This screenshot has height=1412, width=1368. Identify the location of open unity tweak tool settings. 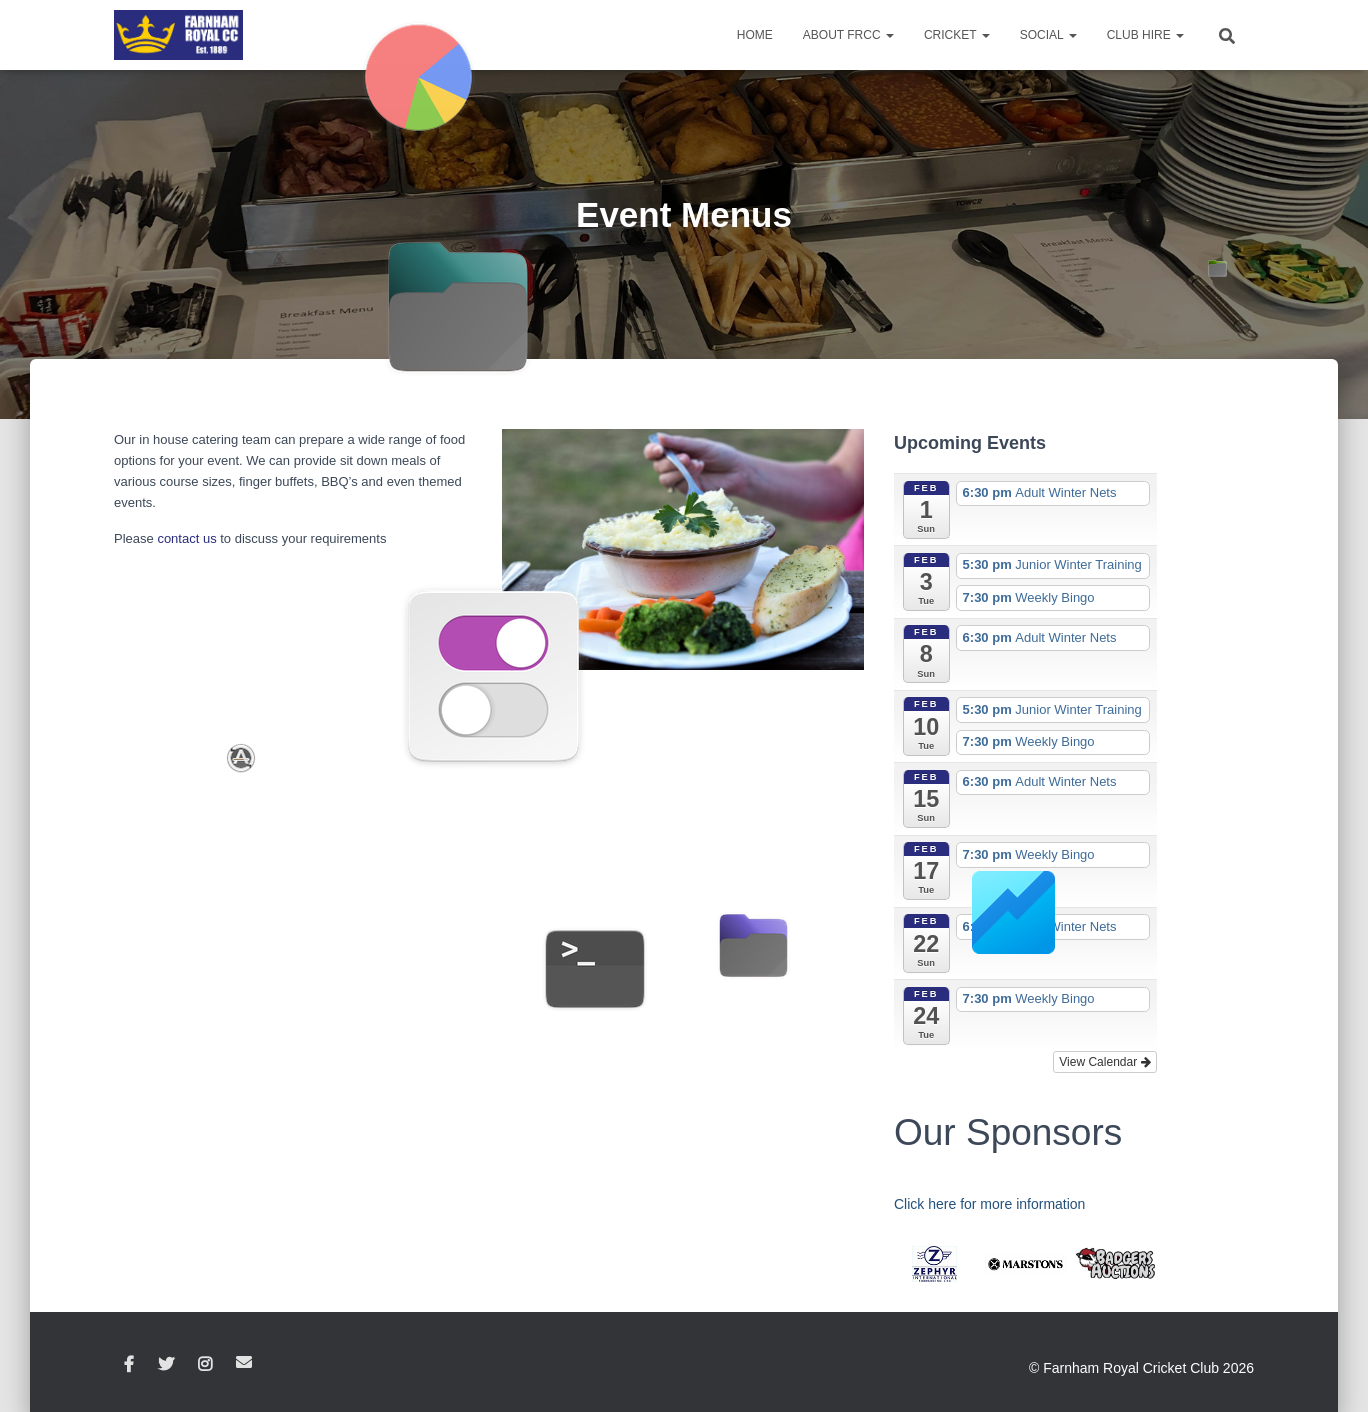
(493, 676).